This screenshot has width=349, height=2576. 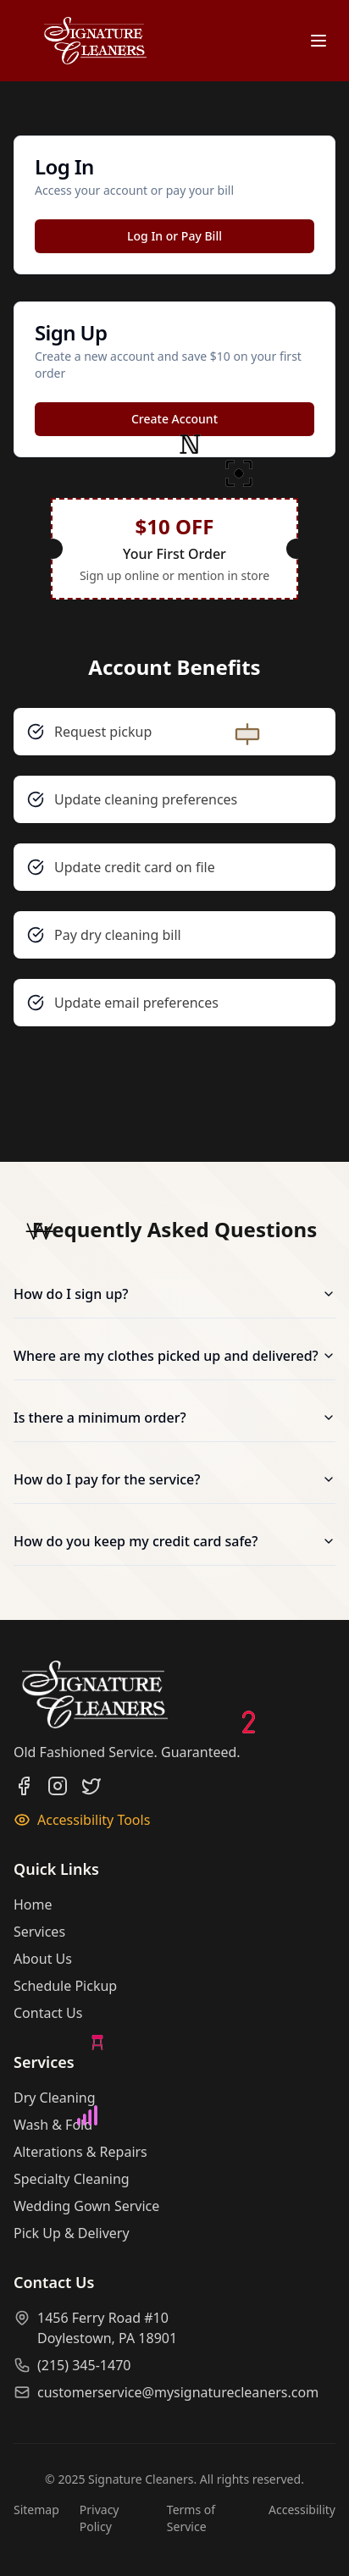 I want to click on indicates south korean won currency, so click(x=40, y=1230).